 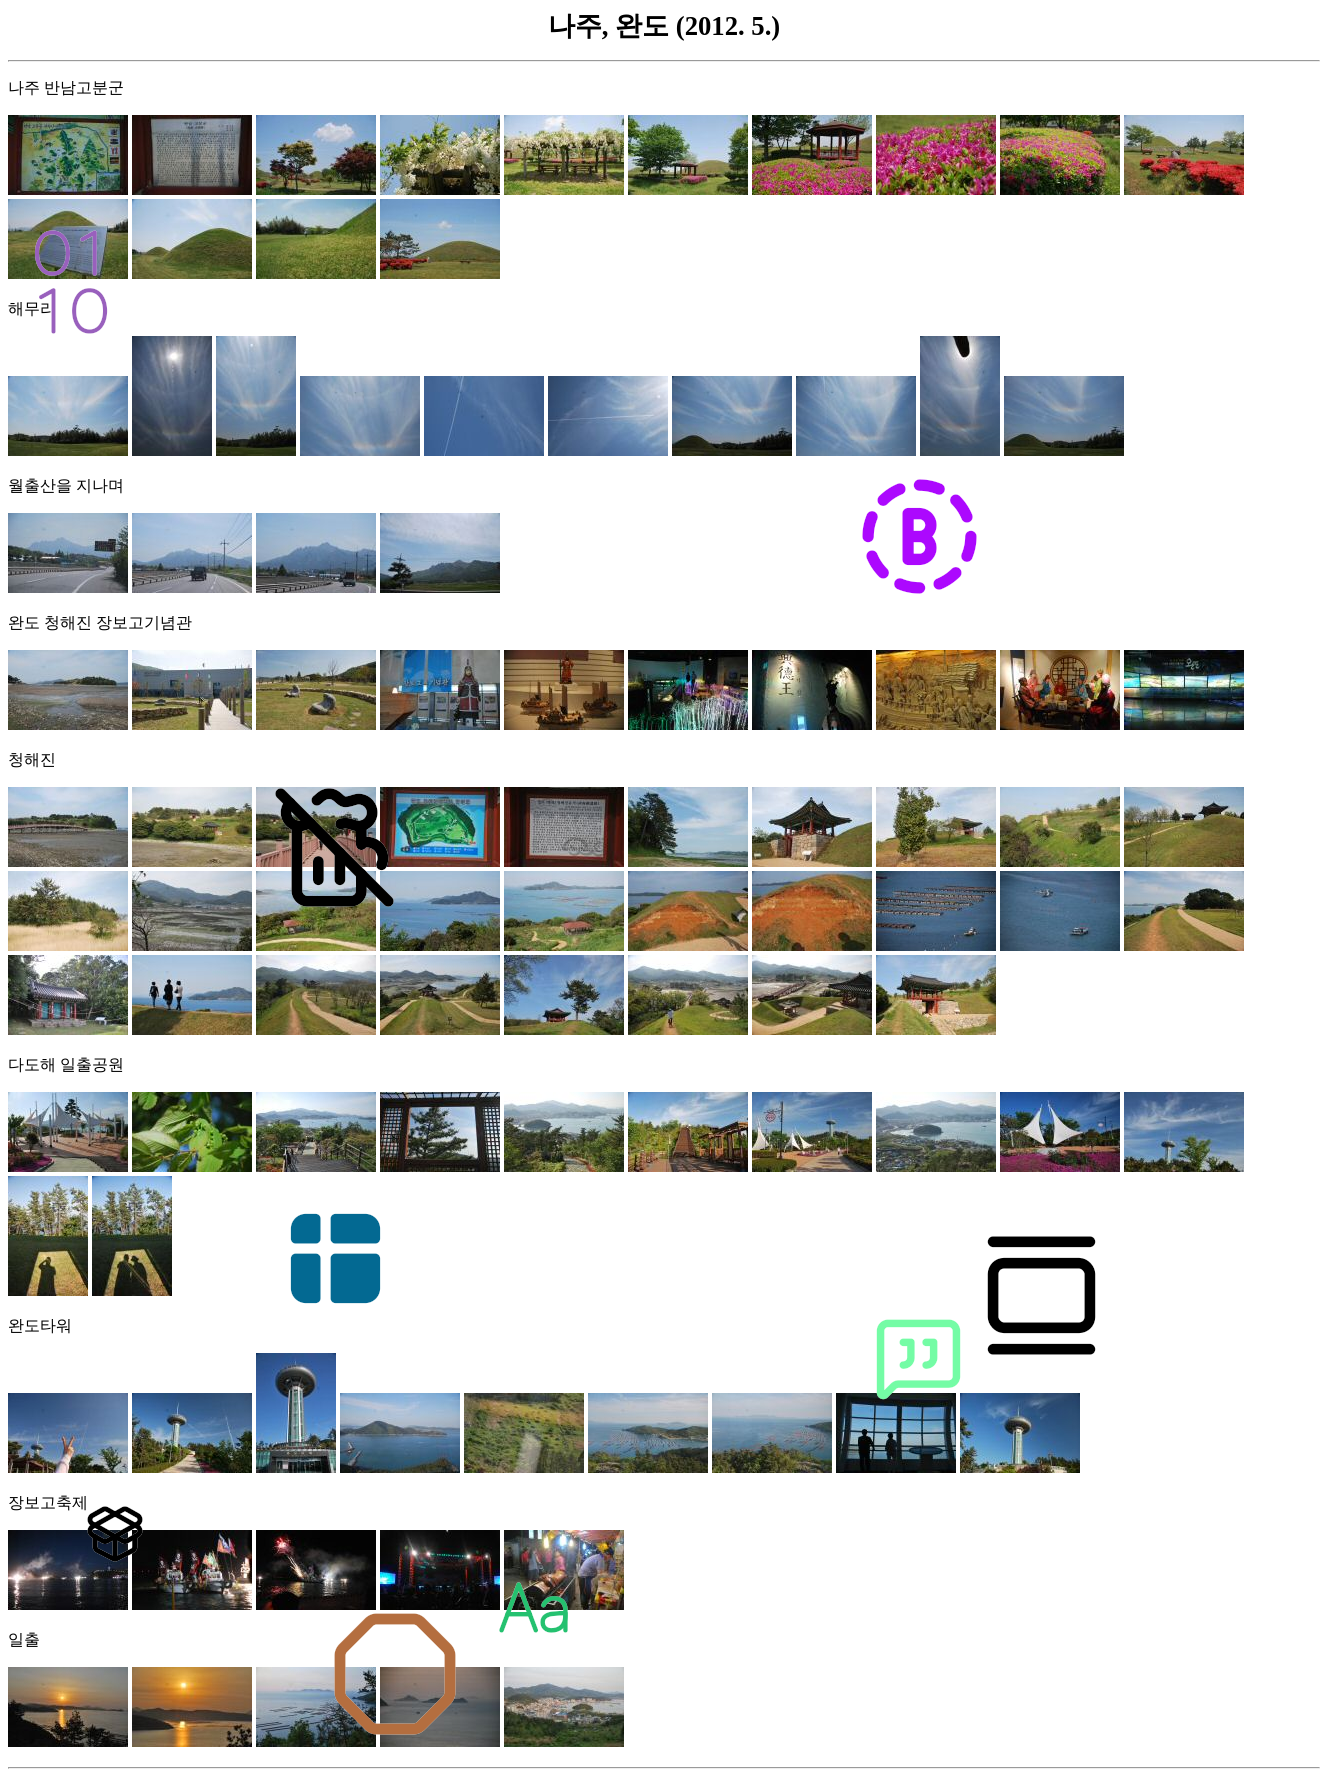 What do you see at coordinates (334, 847) in the screenshot?
I see `indicates alcohol-free option or venue` at bounding box center [334, 847].